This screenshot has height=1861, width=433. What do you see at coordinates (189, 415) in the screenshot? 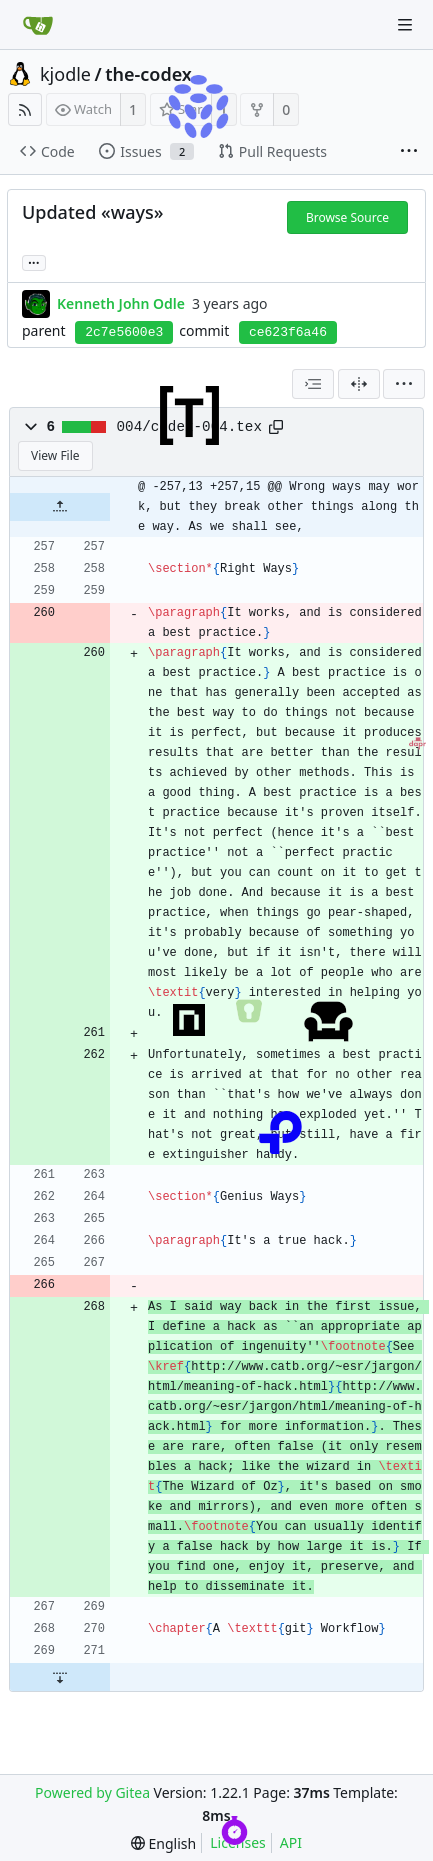
I see `TOML configuration file format logo` at bounding box center [189, 415].